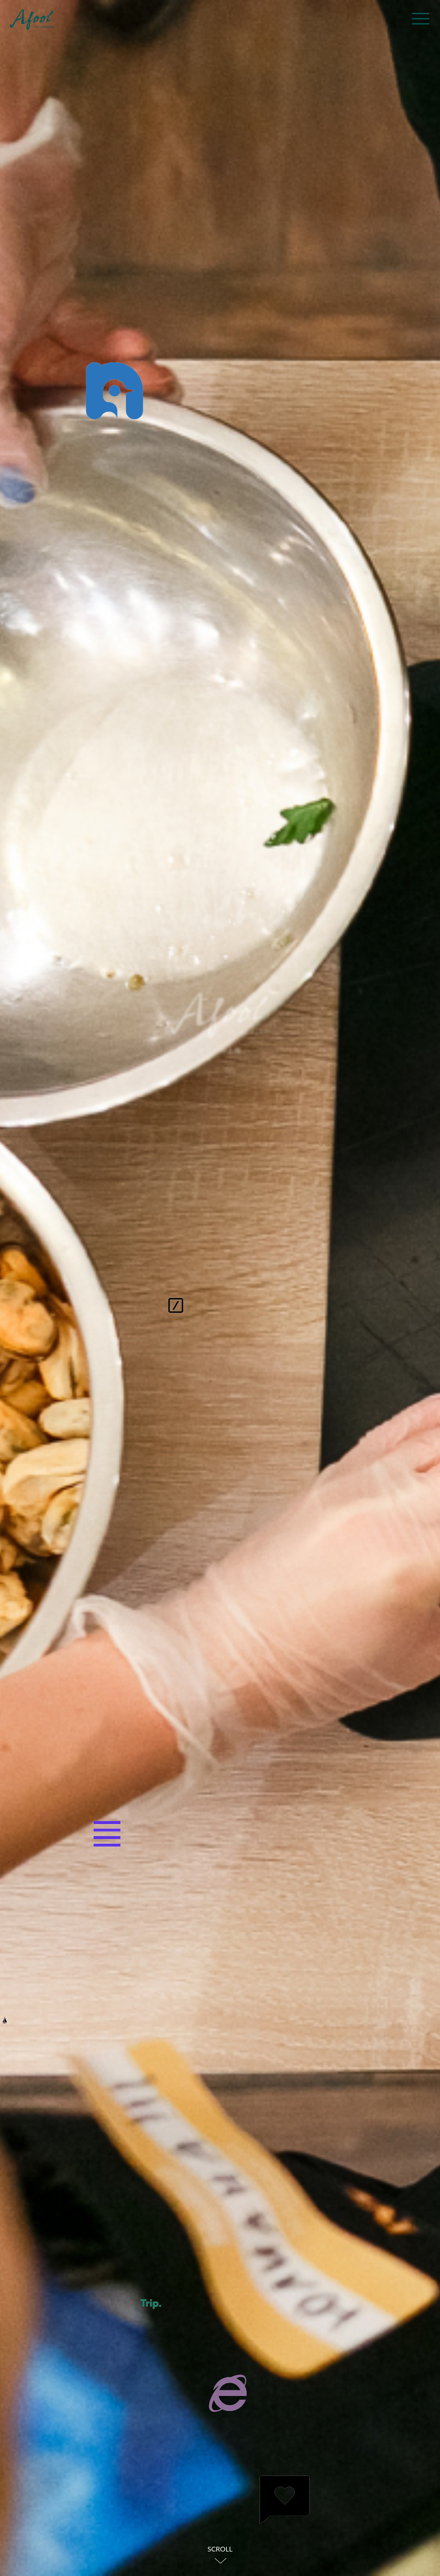 The width and height of the screenshot is (440, 2576). I want to click on open the Trip.com app, so click(151, 2304).